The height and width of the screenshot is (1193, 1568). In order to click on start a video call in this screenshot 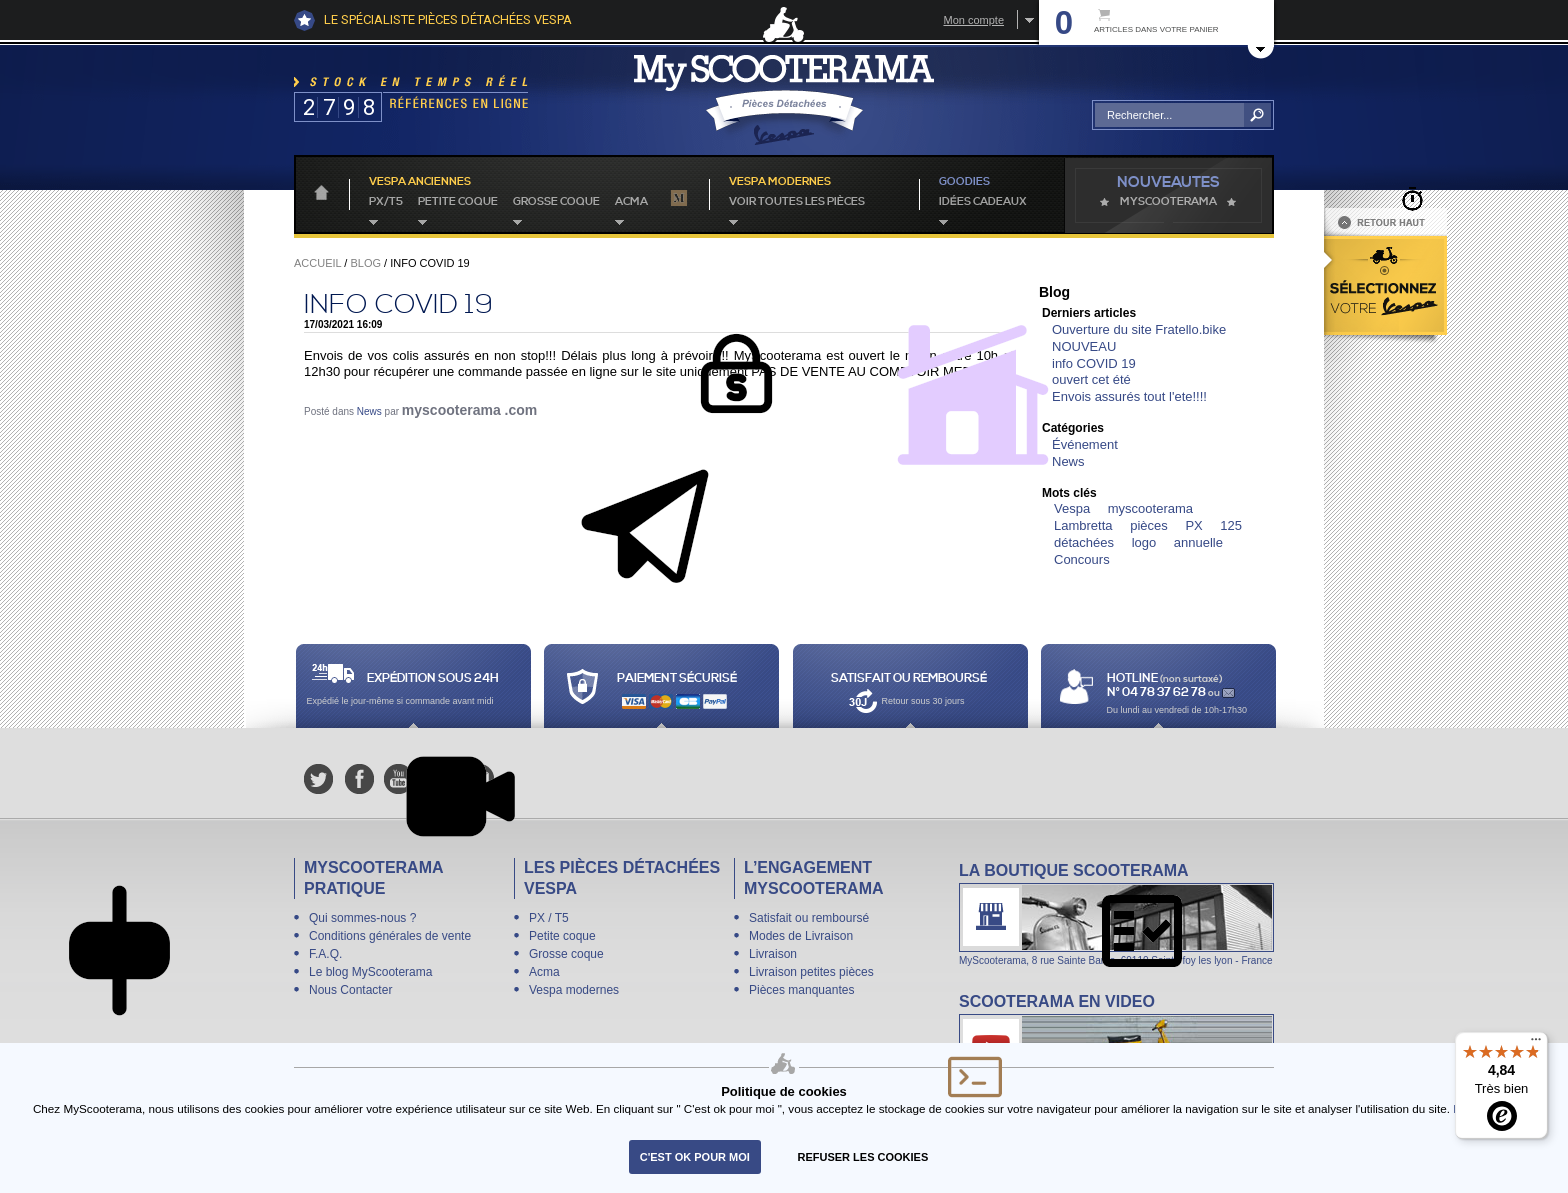, I will do `click(463, 796)`.